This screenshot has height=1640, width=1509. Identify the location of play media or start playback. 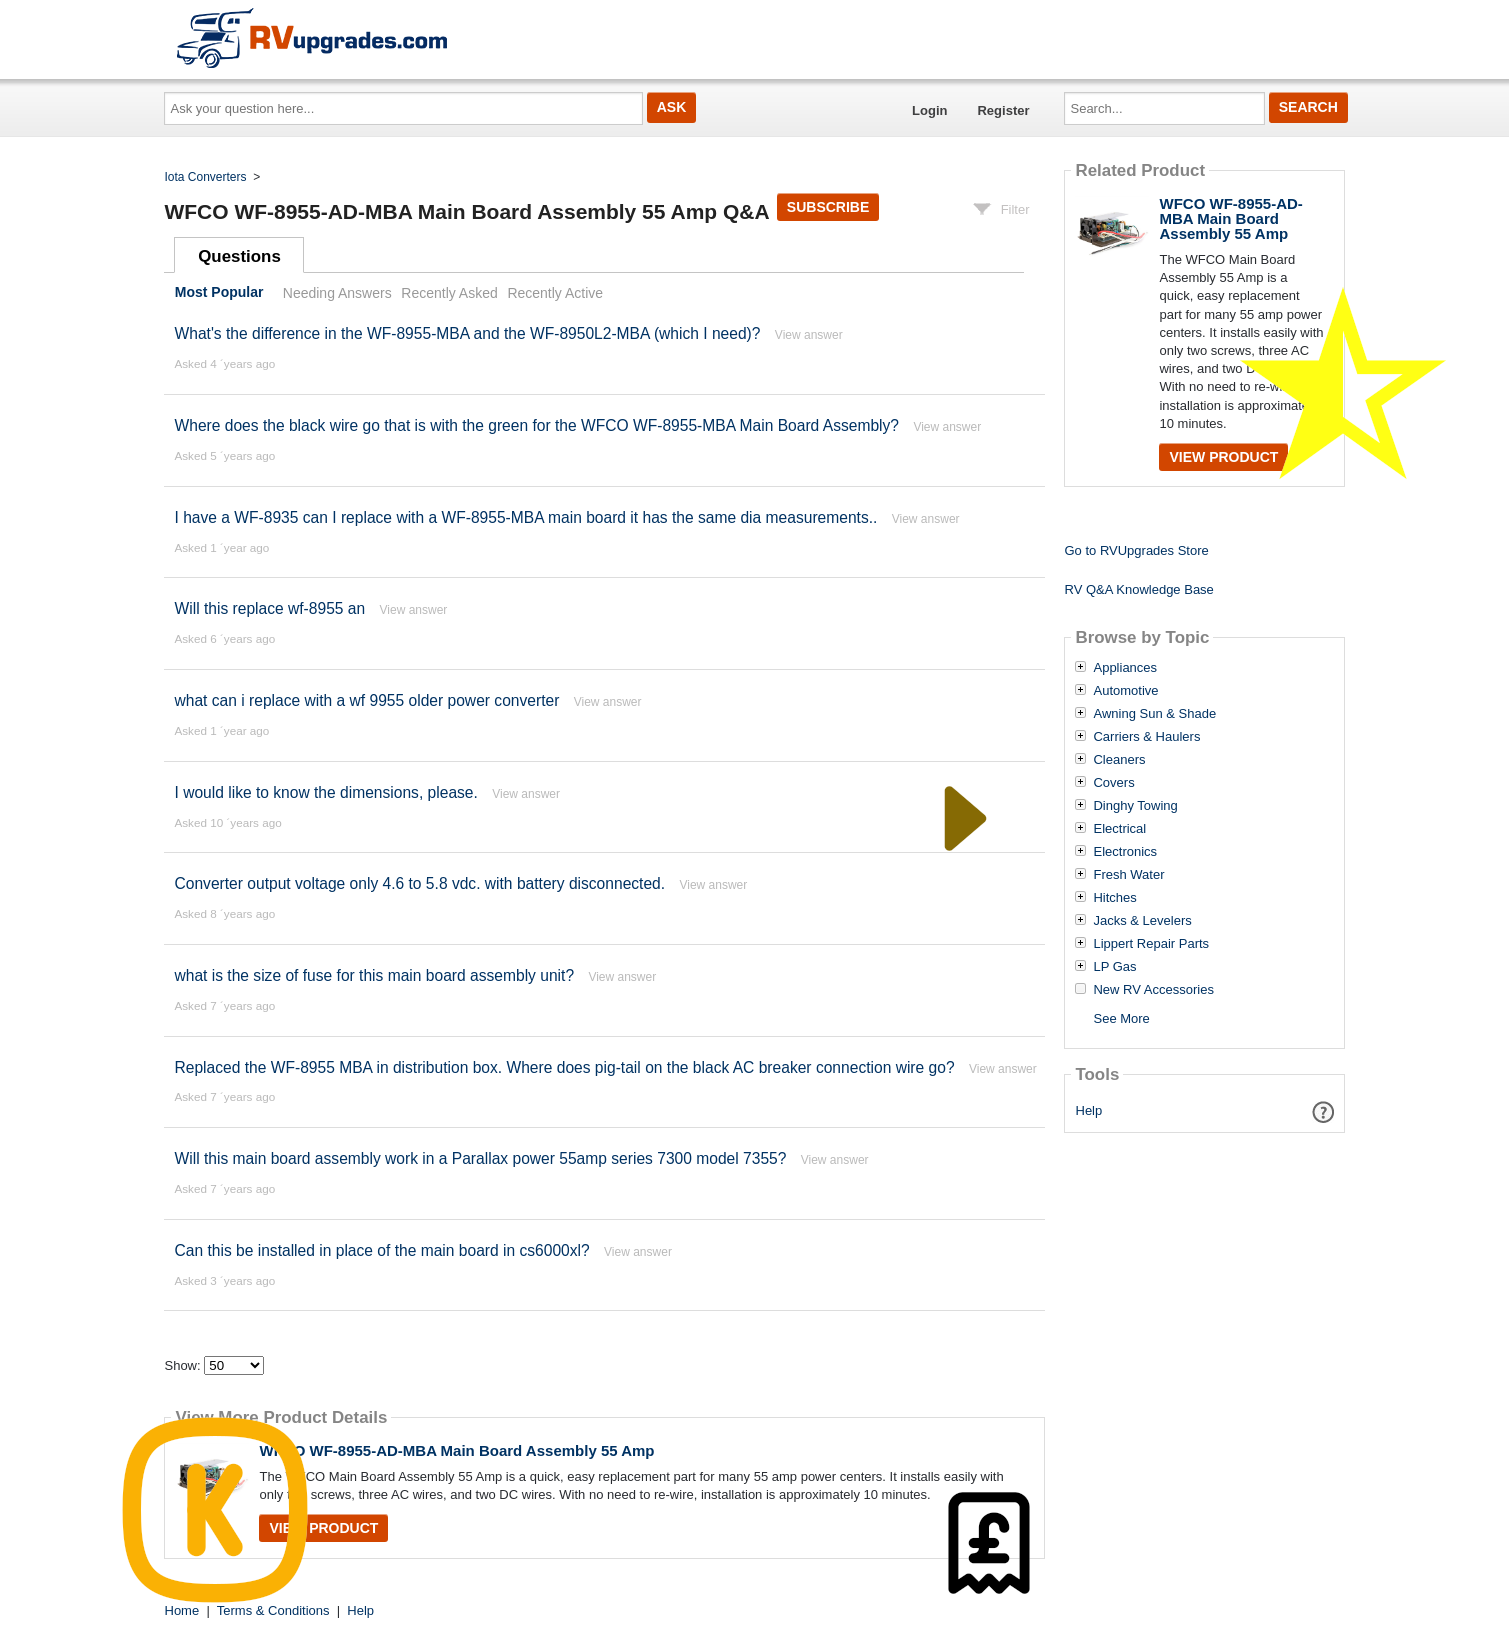
(965, 818).